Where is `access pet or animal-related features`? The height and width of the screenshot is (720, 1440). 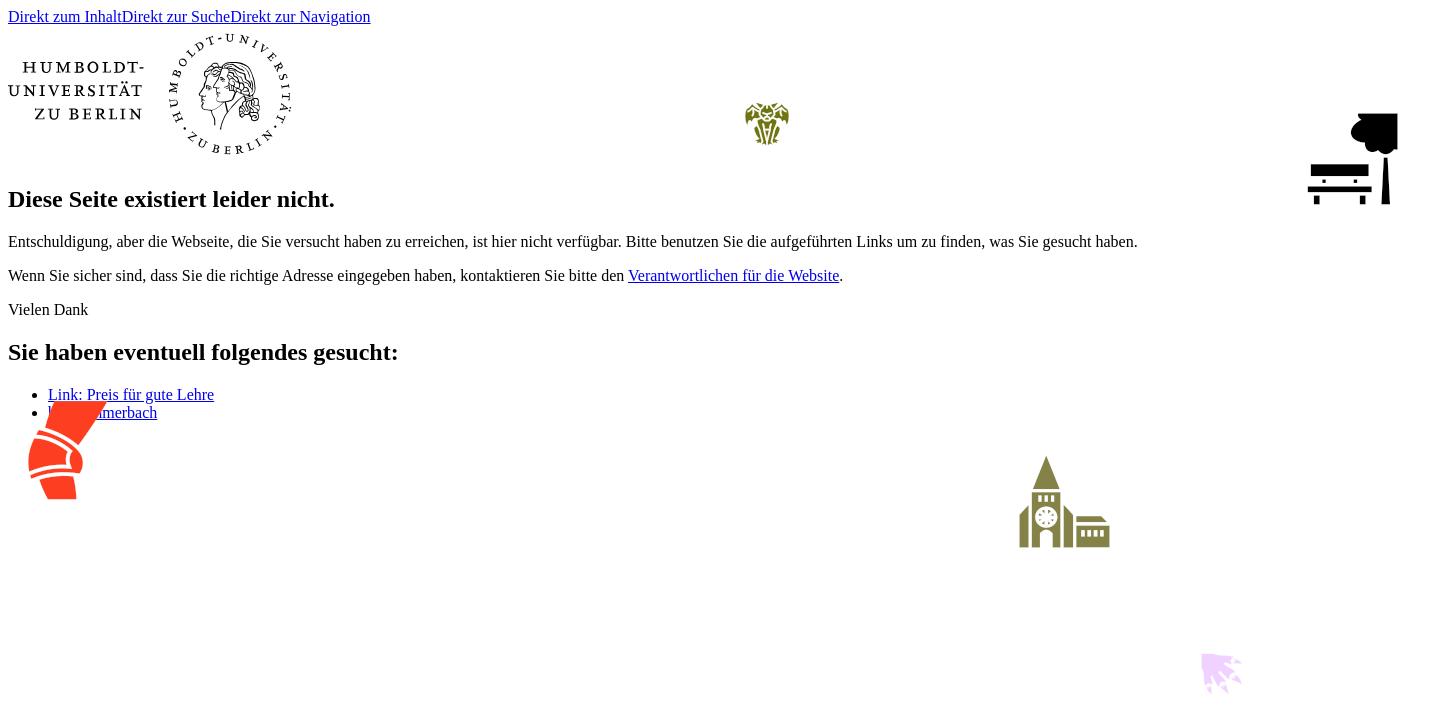 access pet or animal-related features is located at coordinates (1222, 674).